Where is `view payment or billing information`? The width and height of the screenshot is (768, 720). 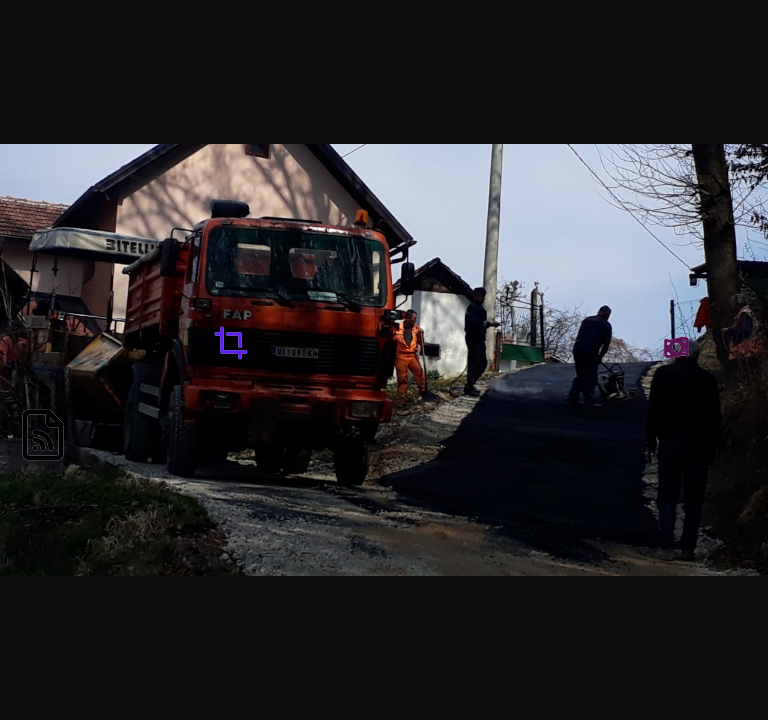 view payment or billing information is located at coordinates (676, 347).